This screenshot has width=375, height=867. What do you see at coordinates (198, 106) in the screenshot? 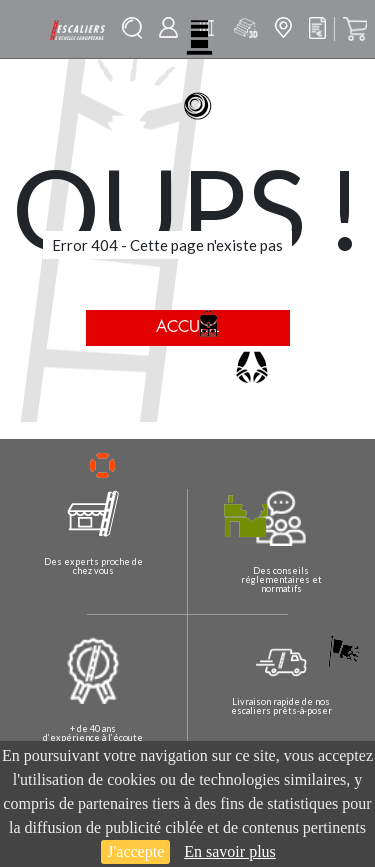
I see `indicates loading or processing state` at bounding box center [198, 106].